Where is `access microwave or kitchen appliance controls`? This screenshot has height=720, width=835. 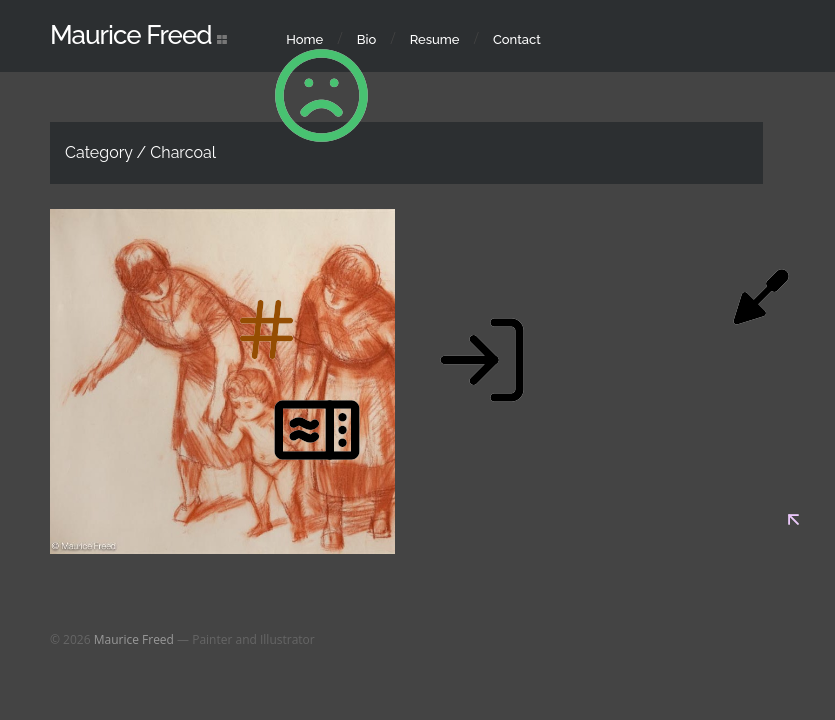 access microwave or kitchen appliance controls is located at coordinates (317, 430).